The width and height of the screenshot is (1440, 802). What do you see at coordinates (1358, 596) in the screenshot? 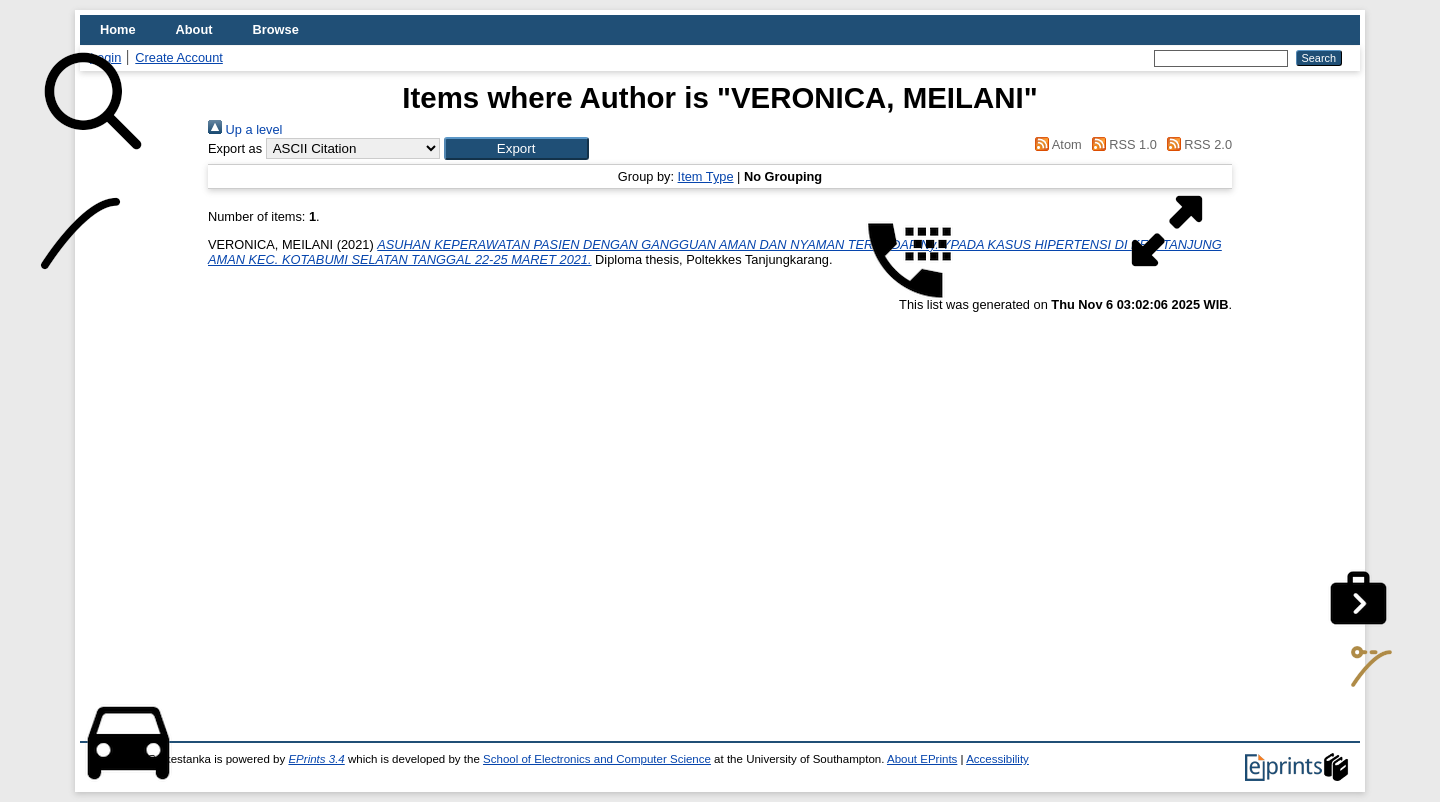
I see `schedule task for next week` at bounding box center [1358, 596].